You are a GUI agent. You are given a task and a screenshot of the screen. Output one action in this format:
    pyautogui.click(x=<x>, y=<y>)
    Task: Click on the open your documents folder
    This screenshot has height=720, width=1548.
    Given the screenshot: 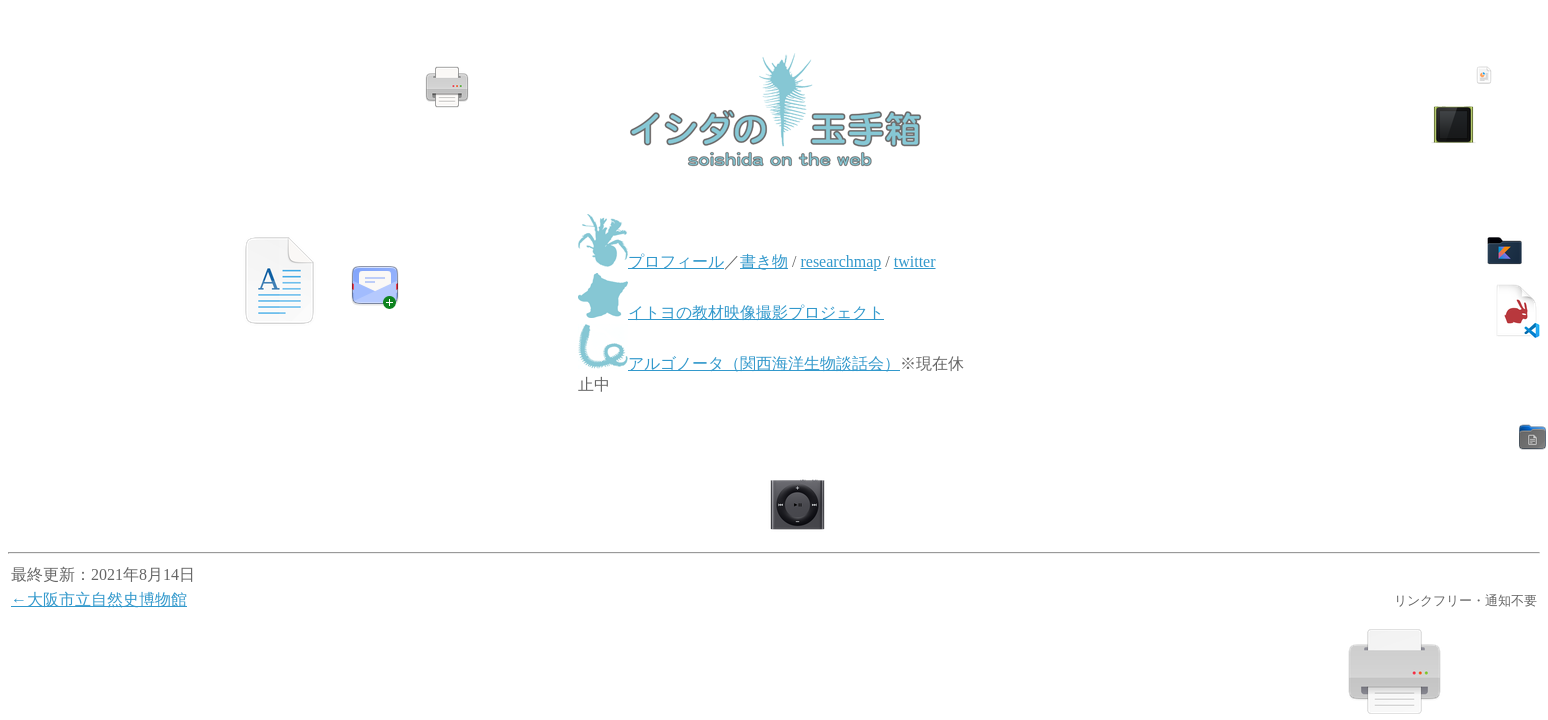 What is the action you would take?
    pyautogui.click(x=1532, y=436)
    